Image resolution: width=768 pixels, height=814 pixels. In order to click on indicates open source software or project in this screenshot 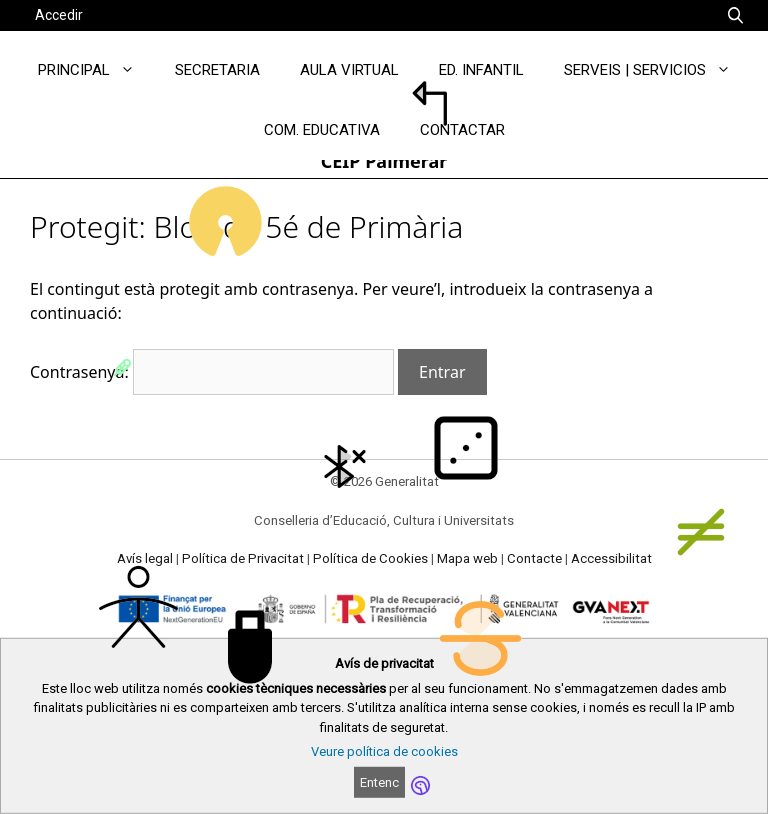, I will do `click(225, 222)`.